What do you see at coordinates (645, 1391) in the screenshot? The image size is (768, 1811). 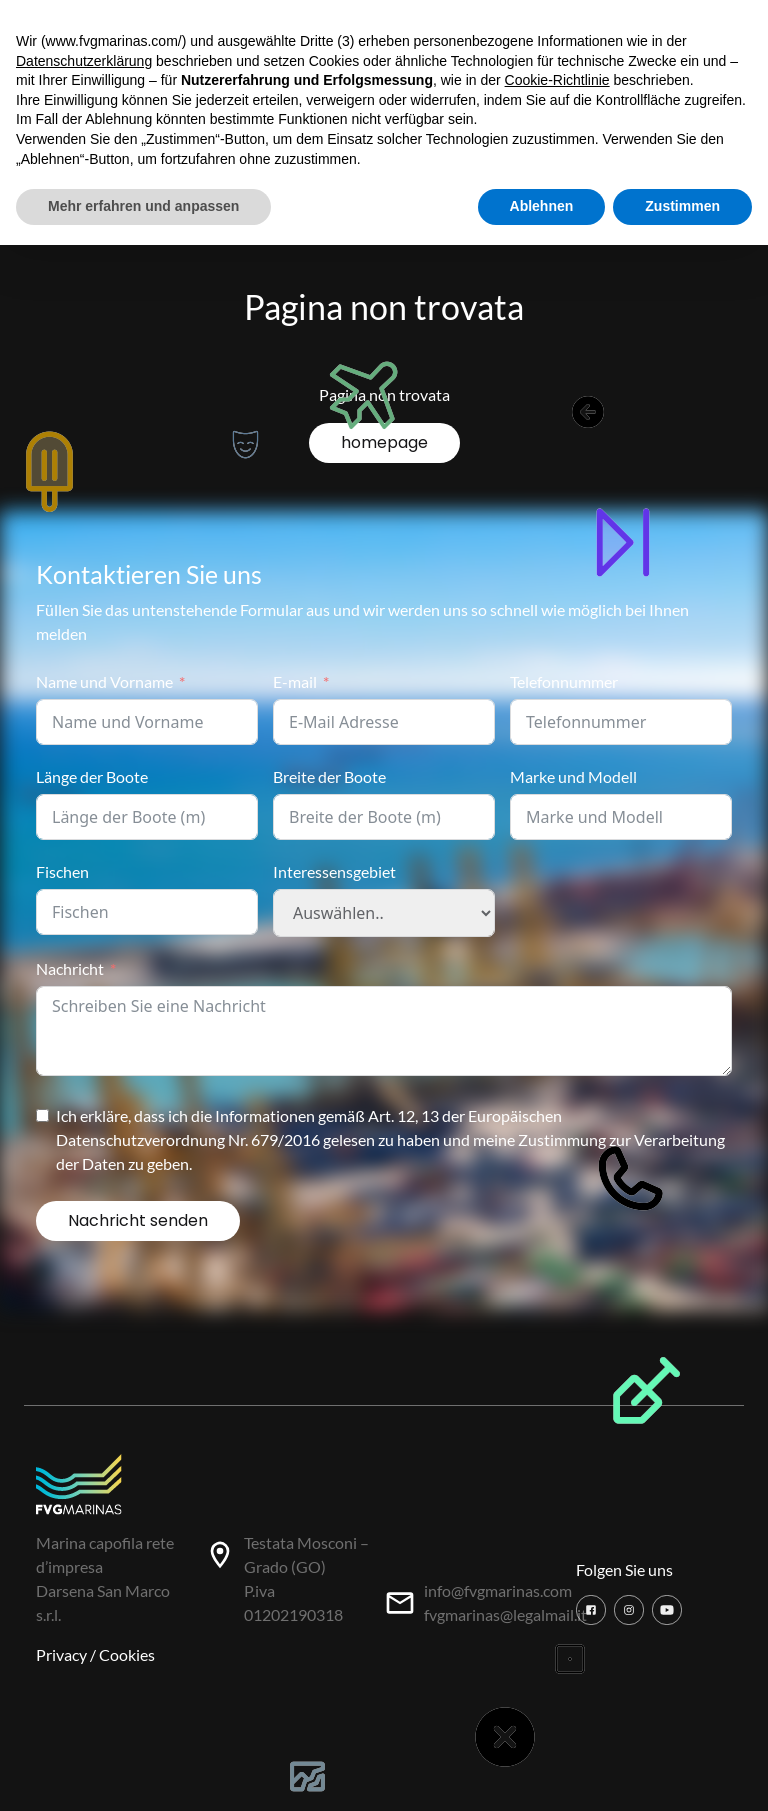 I see `access gardening or landscaping tools` at bounding box center [645, 1391].